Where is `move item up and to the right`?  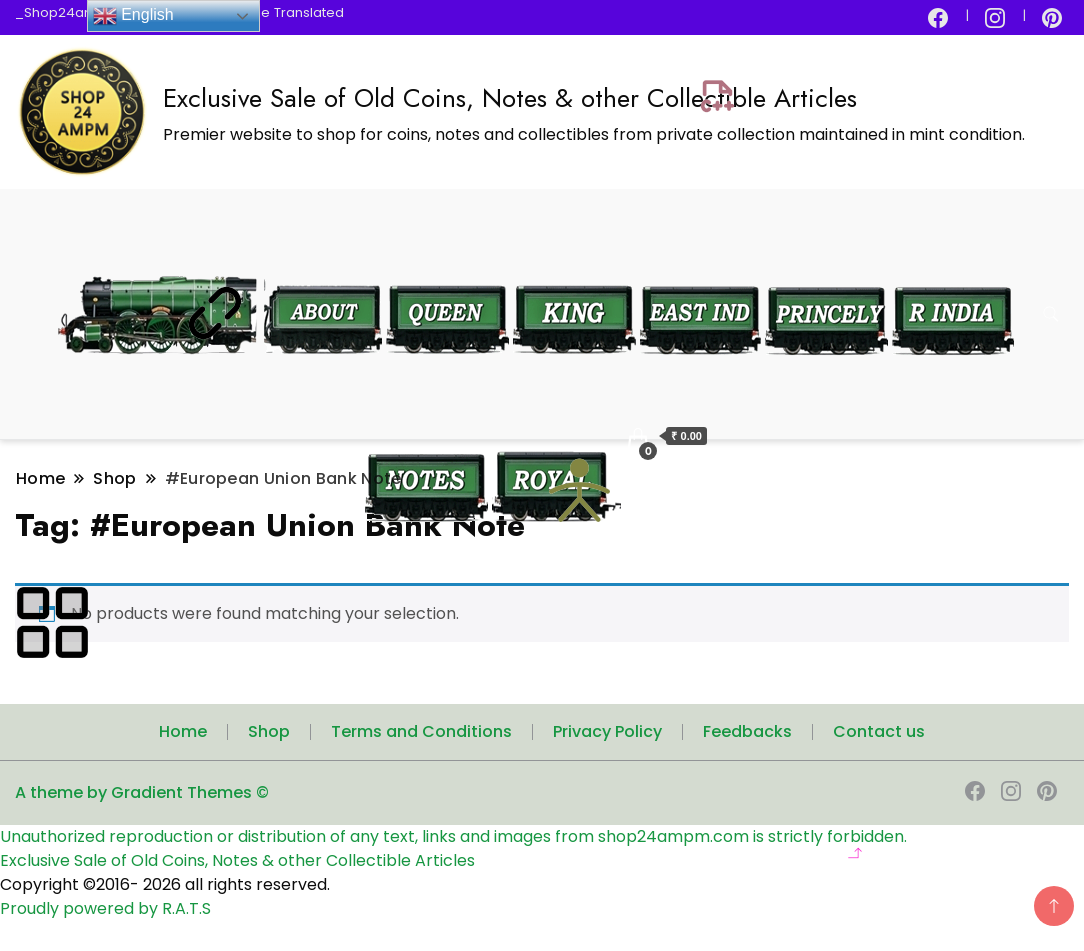 move item up and to the right is located at coordinates (855, 853).